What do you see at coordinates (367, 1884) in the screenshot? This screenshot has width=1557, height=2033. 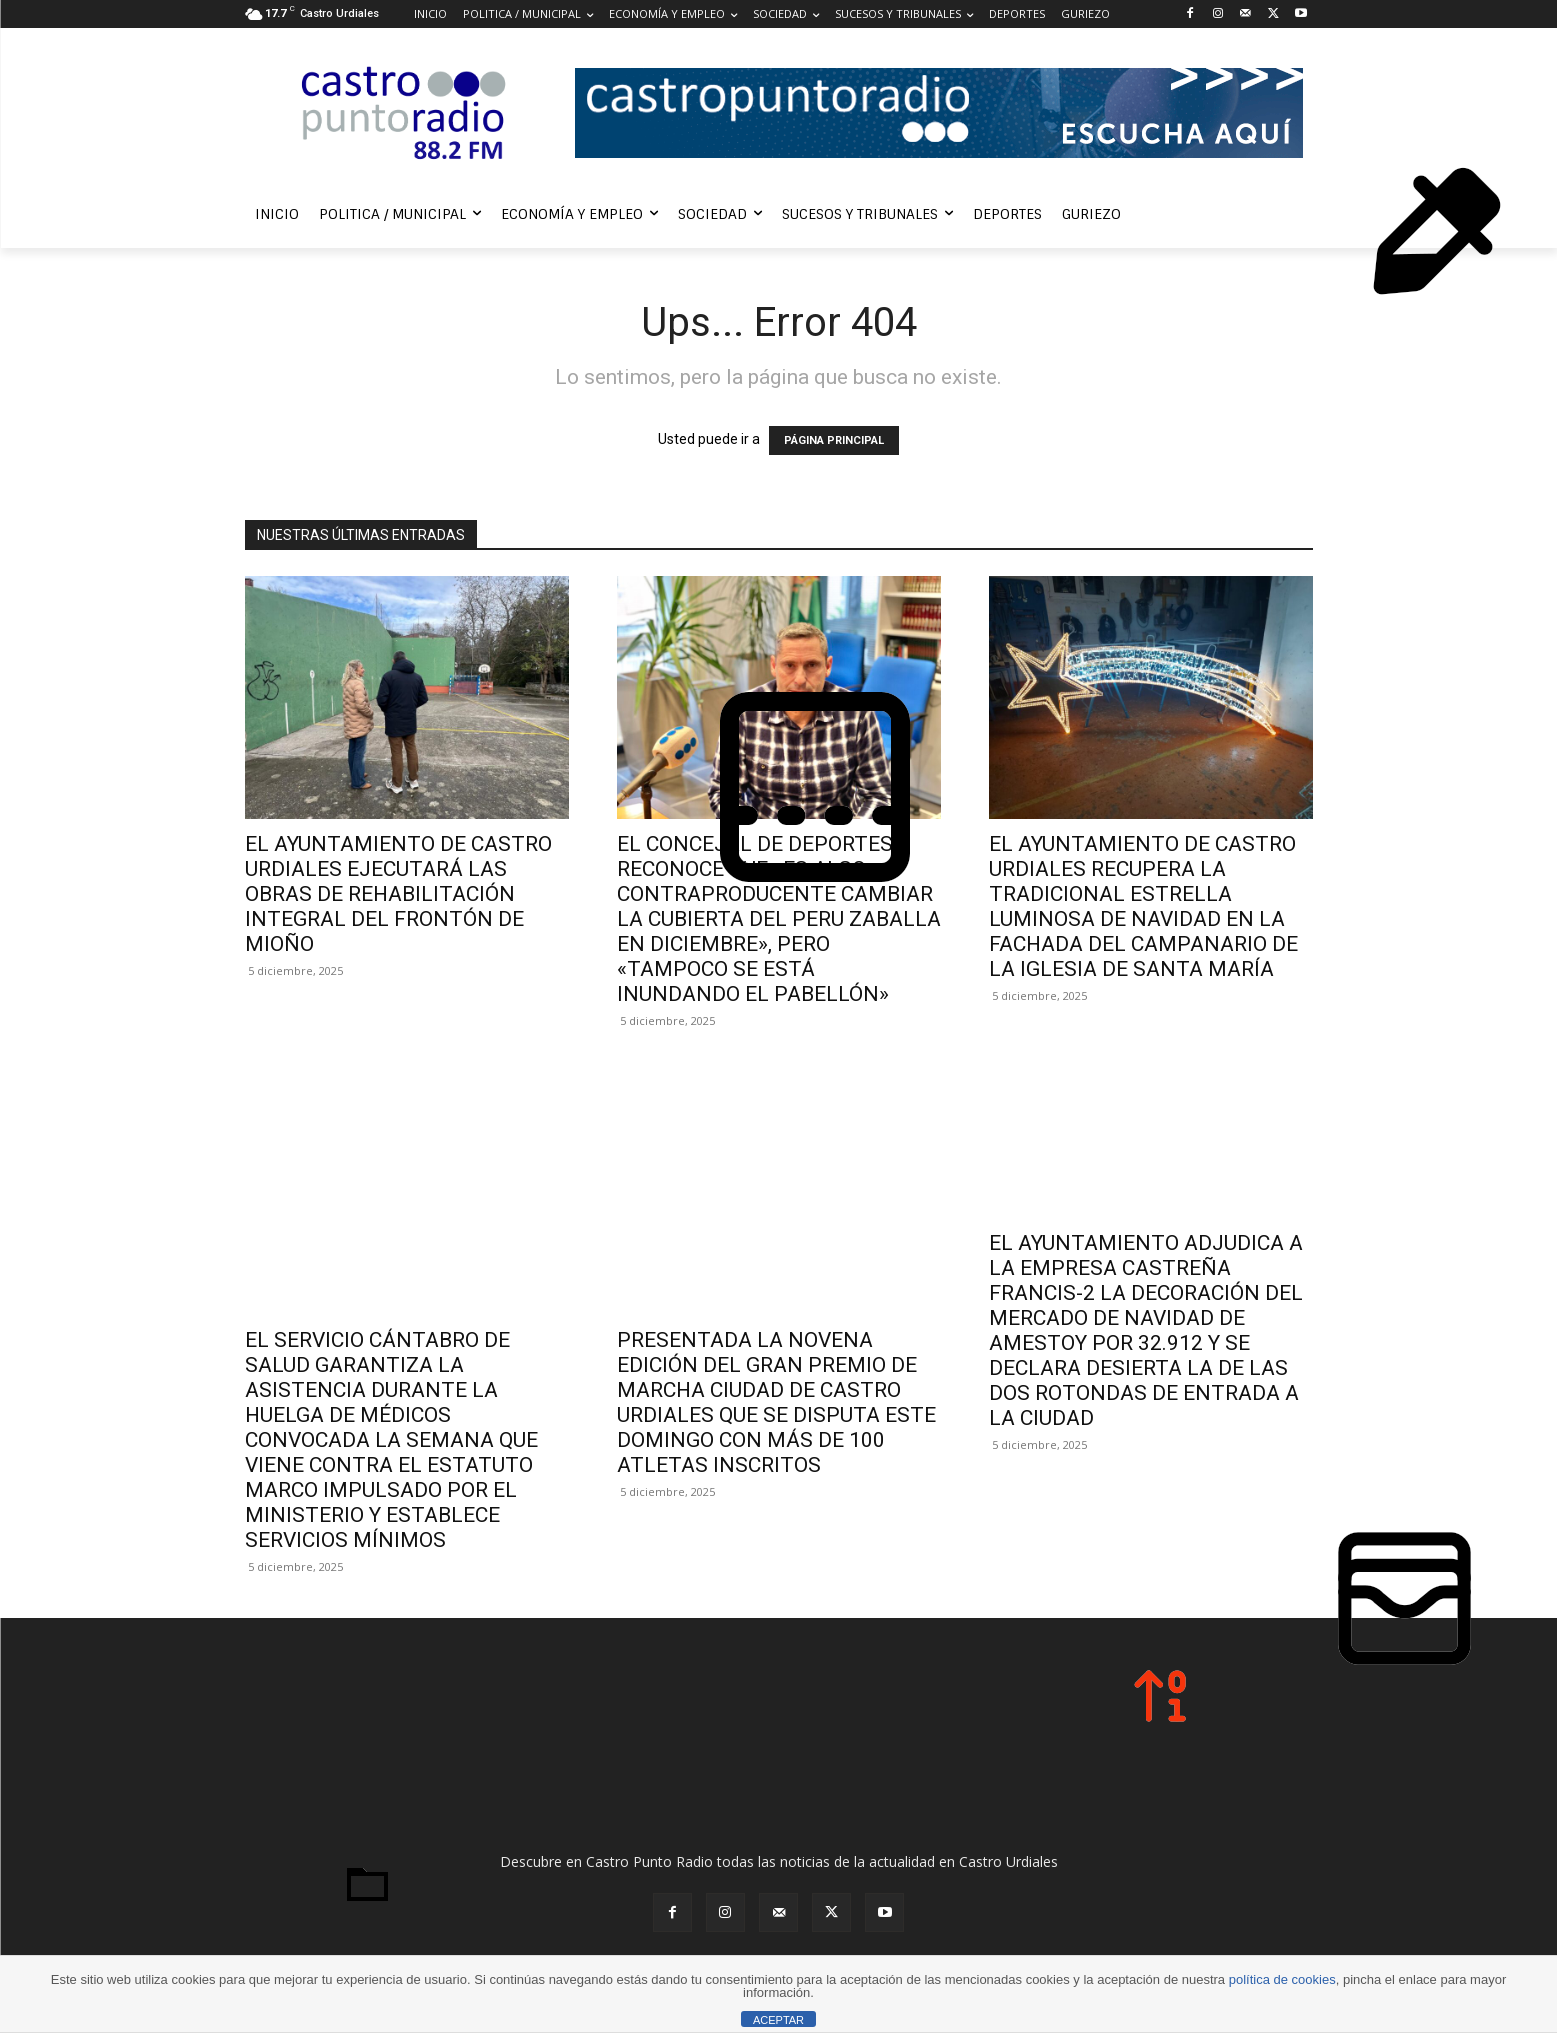 I see `open folder to view contents` at bounding box center [367, 1884].